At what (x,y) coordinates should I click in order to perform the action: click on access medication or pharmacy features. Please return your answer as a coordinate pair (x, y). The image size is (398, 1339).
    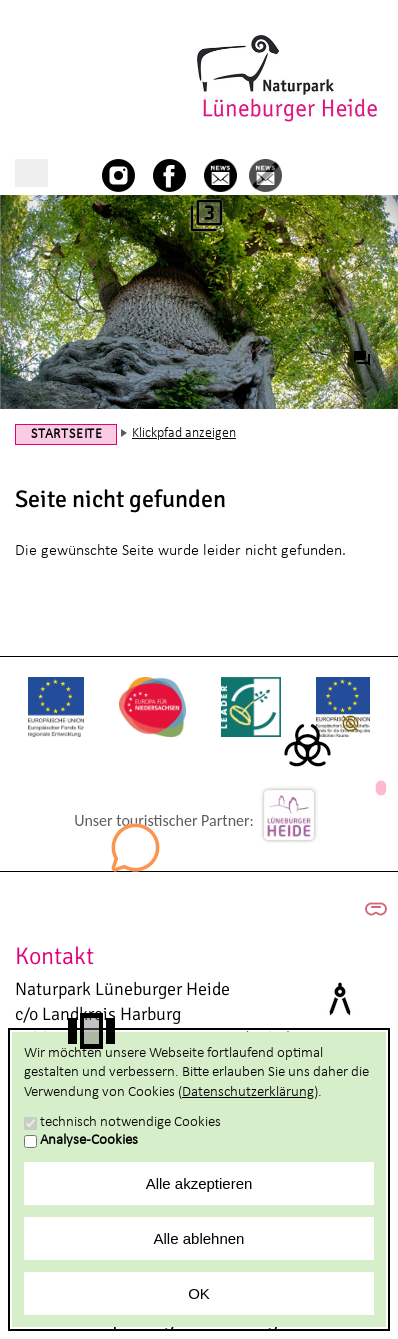
    Looking at the image, I should click on (381, 788).